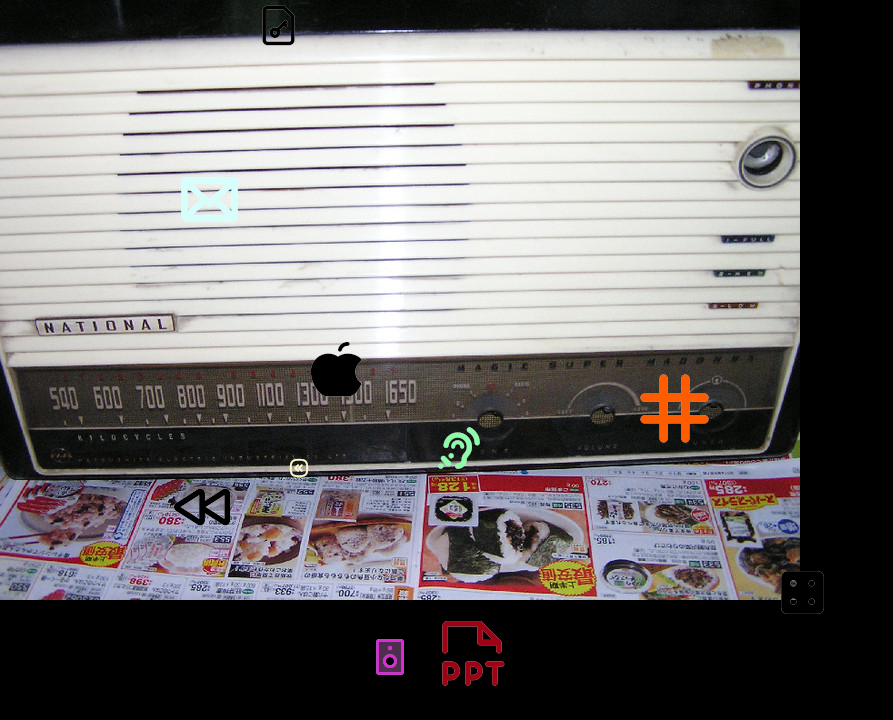 This screenshot has height=720, width=893. I want to click on indicates assistive listening systems available, so click(459, 448).